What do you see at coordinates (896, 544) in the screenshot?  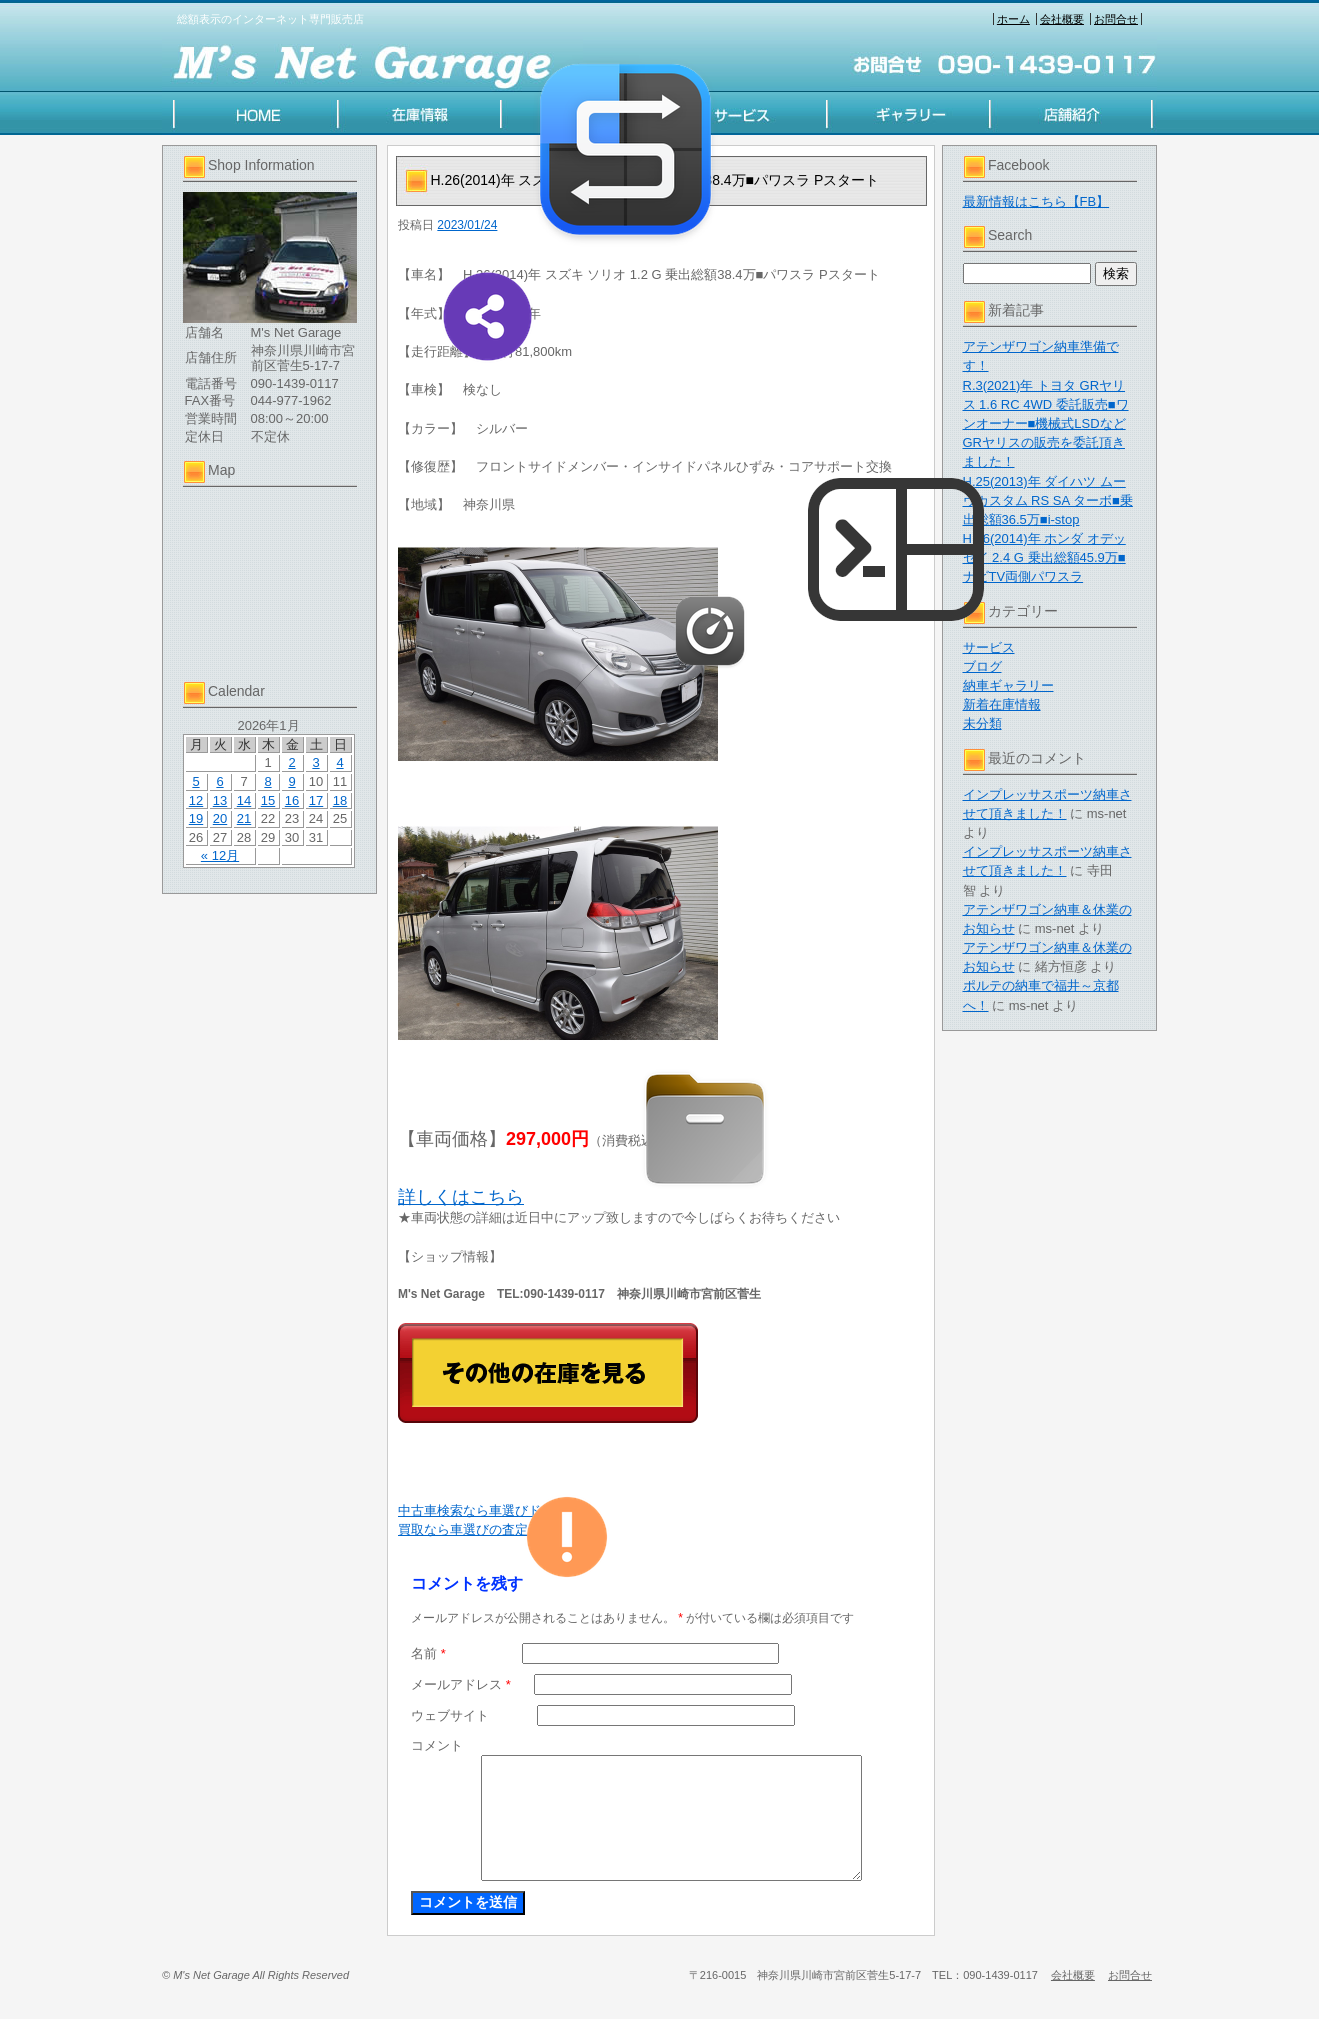 I see `open tilix terminal emulator` at bounding box center [896, 544].